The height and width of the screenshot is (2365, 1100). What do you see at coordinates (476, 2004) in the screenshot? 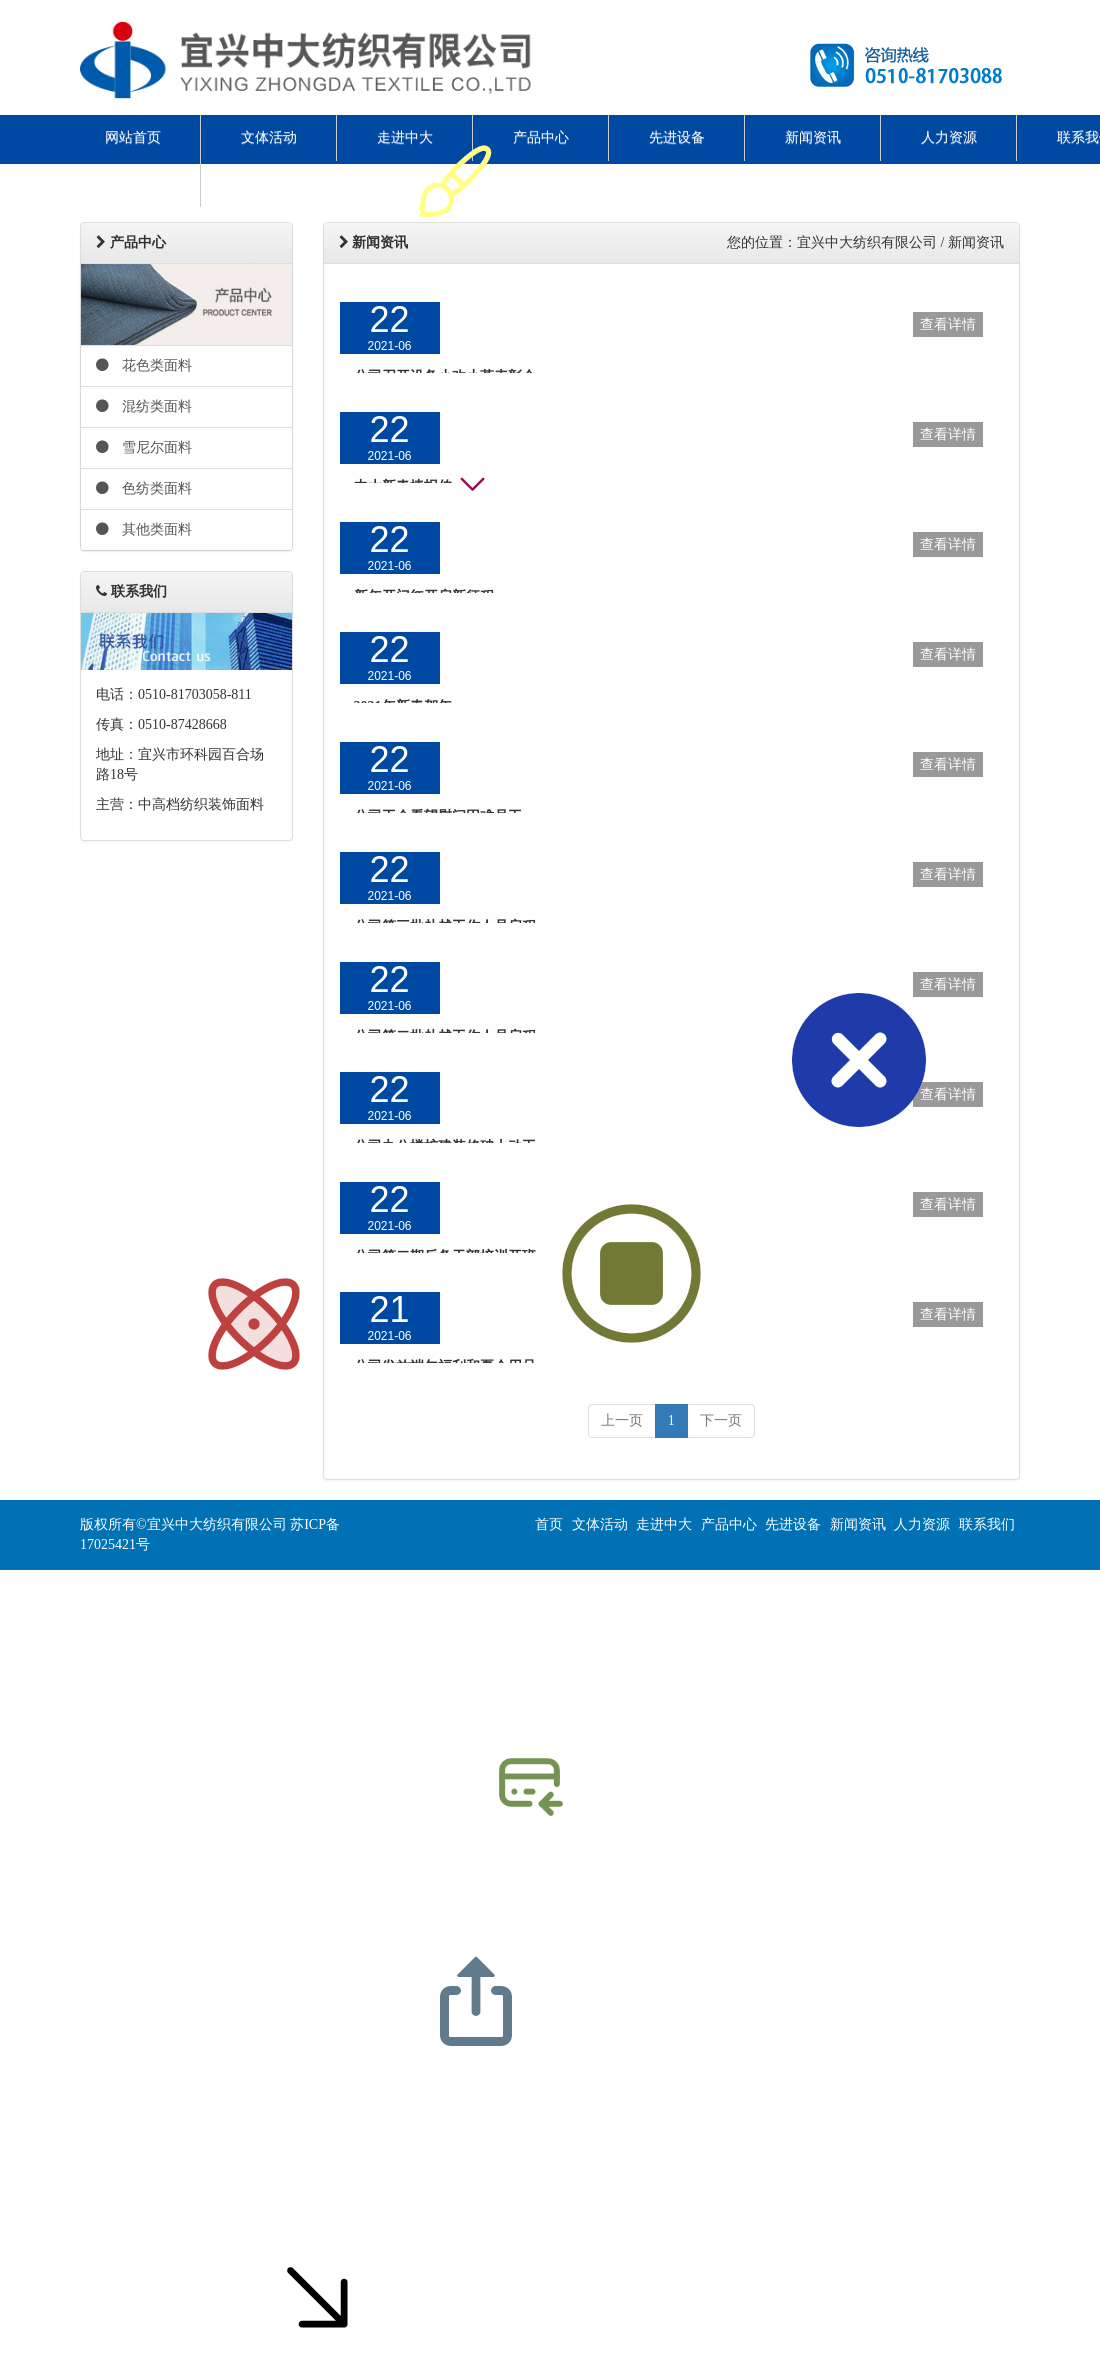
I see `share this content` at bounding box center [476, 2004].